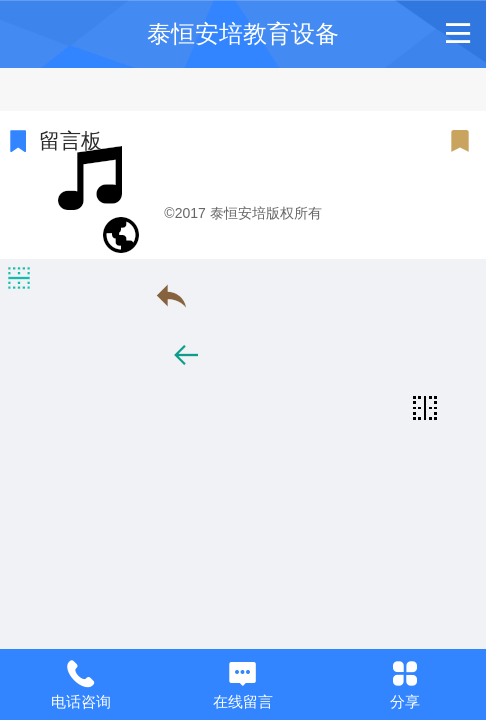  I want to click on switch to global or worldwide view, so click(121, 235).